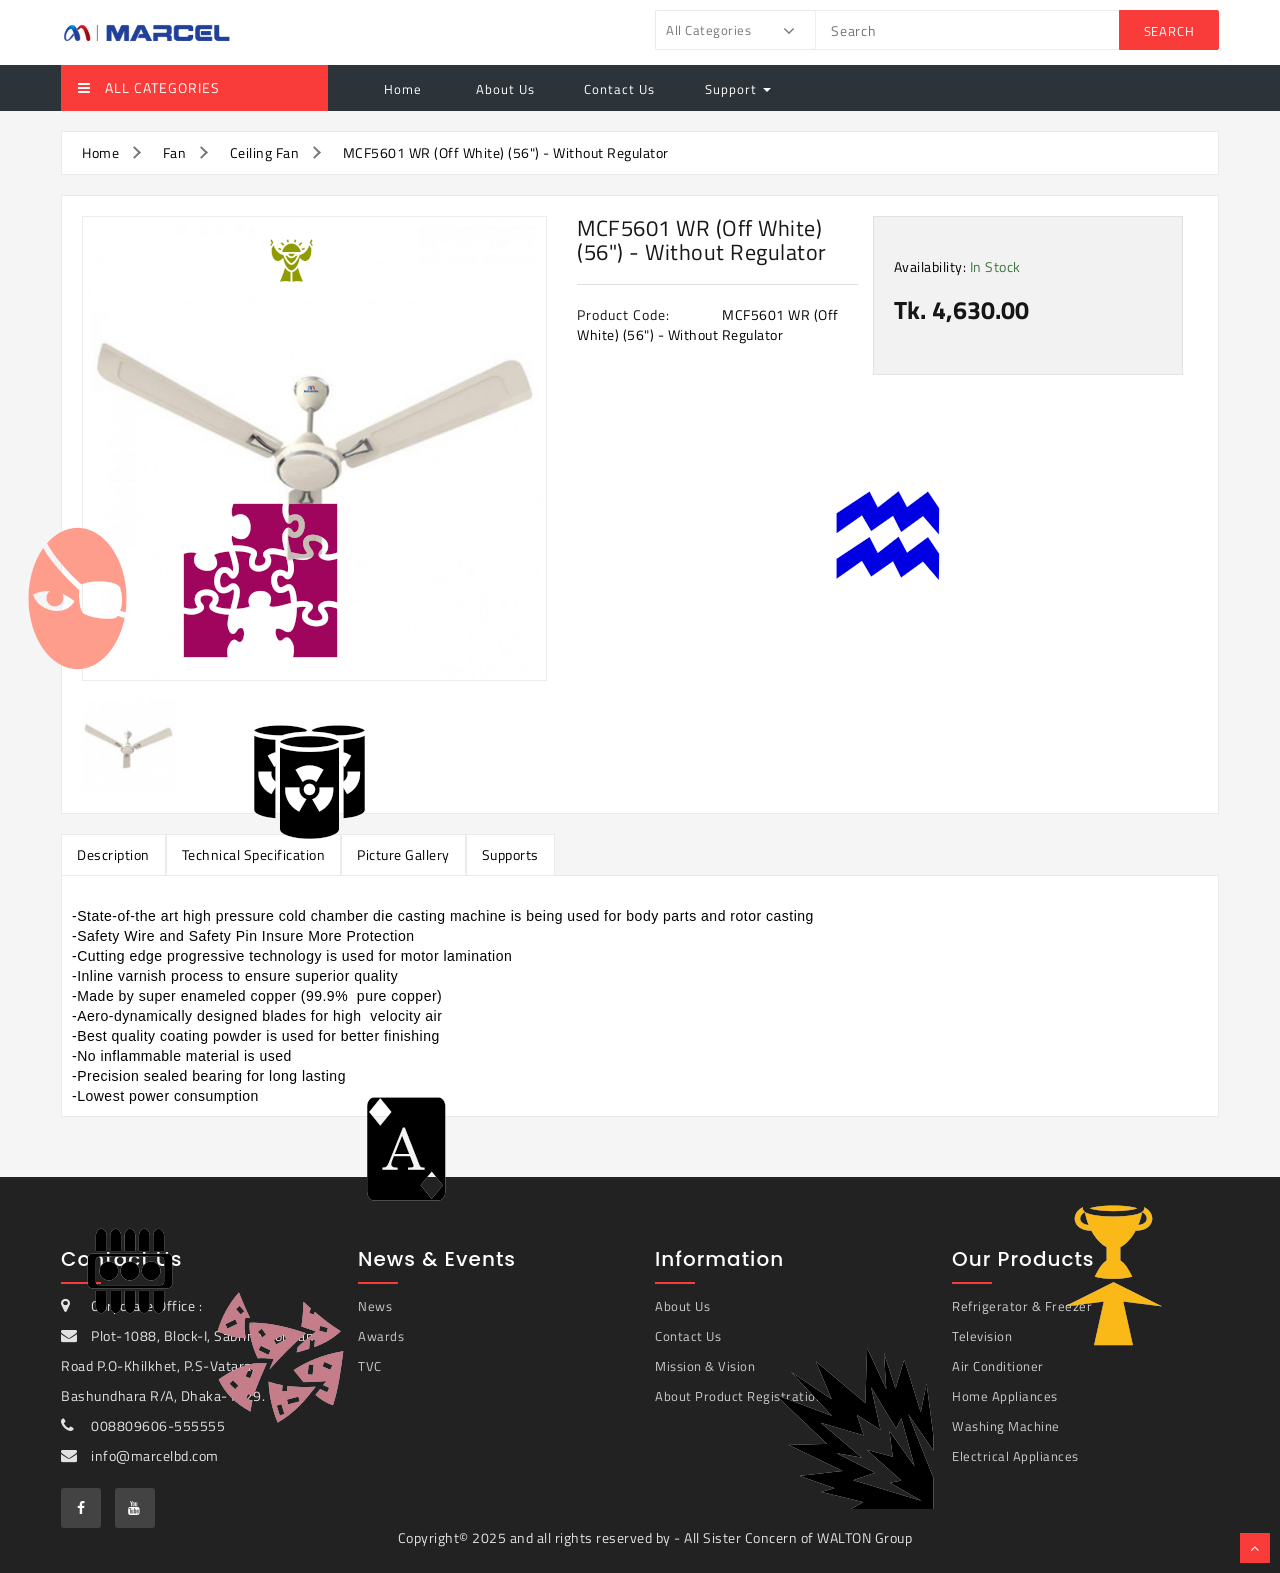 This screenshot has height=1573, width=1280. I want to click on view achievement goals, so click(1113, 1275).